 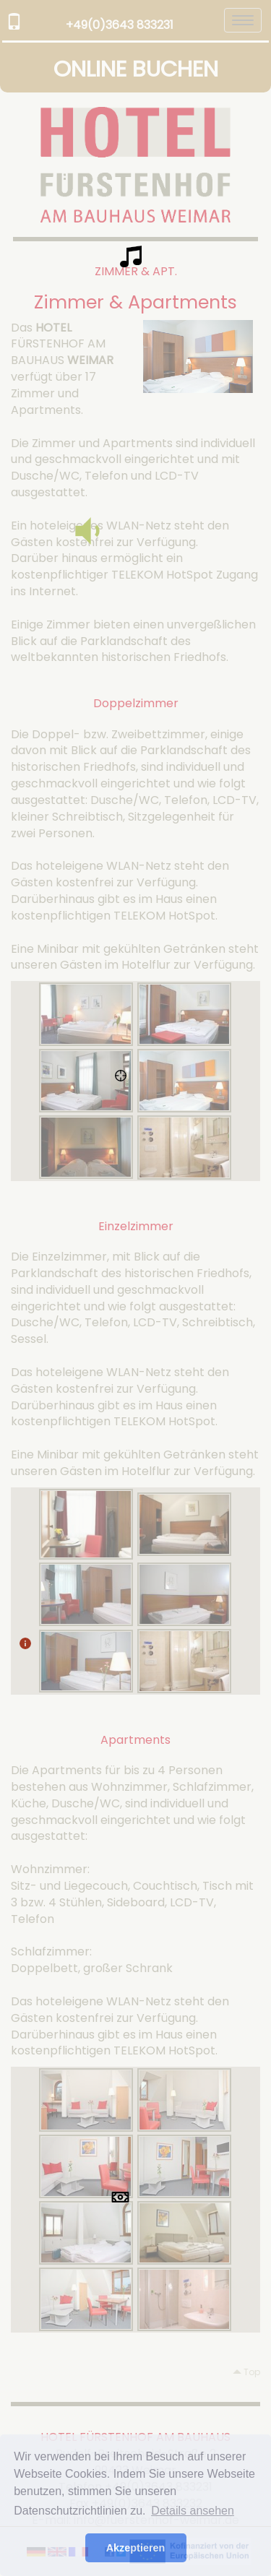 I want to click on access music library or player, so click(x=131, y=256).